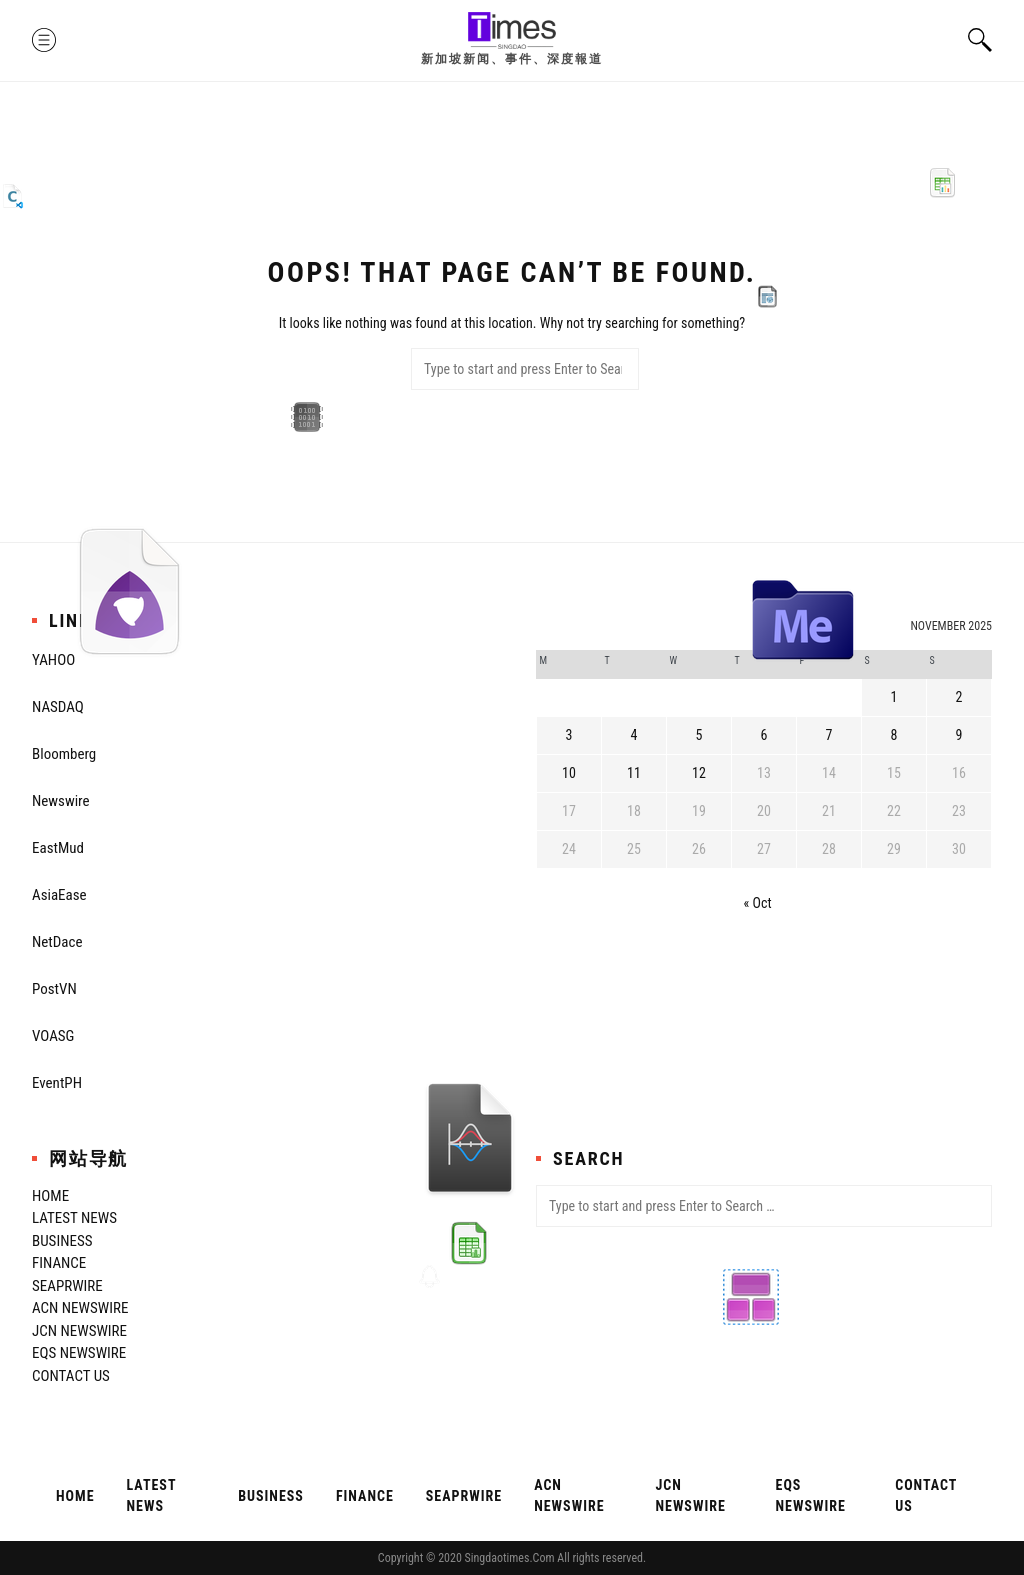 The height and width of the screenshot is (1575, 1024). What do you see at coordinates (12, 196) in the screenshot?
I see `open a C programming file in Visual Studio Code` at bounding box center [12, 196].